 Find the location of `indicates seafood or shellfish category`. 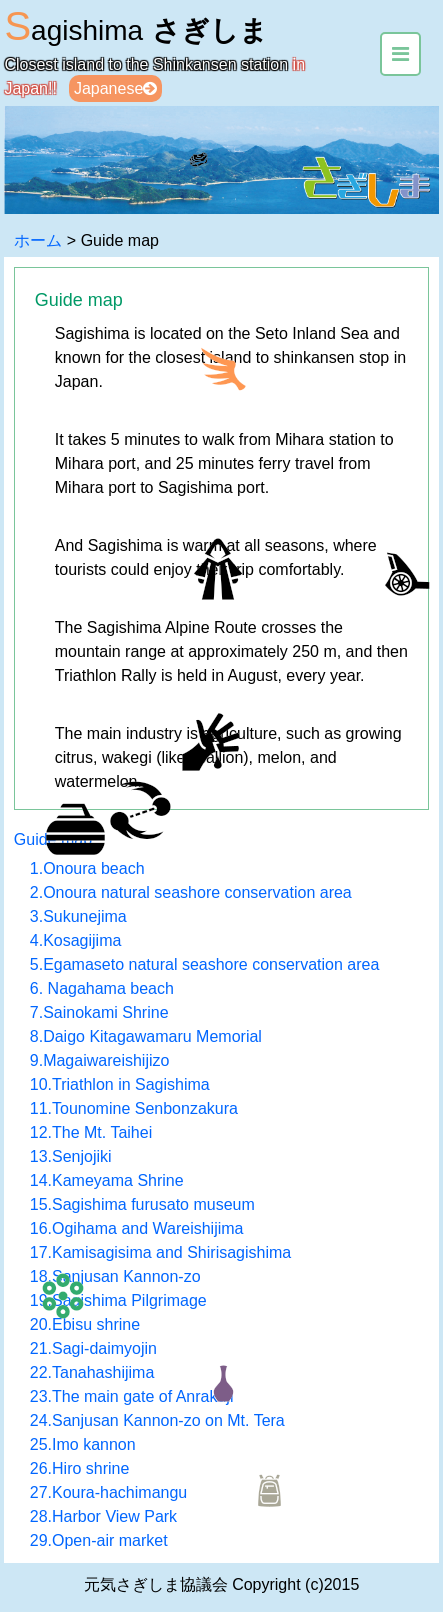

indicates seafood or shellfish category is located at coordinates (198, 159).